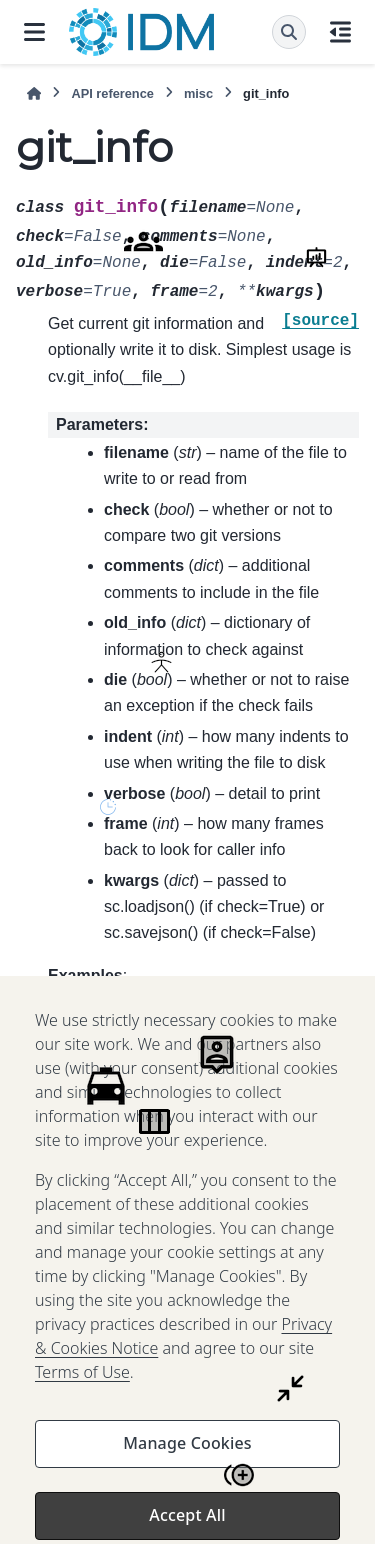  What do you see at coordinates (290, 1388) in the screenshot?
I see `minimize or collapse the current window` at bounding box center [290, 1388].